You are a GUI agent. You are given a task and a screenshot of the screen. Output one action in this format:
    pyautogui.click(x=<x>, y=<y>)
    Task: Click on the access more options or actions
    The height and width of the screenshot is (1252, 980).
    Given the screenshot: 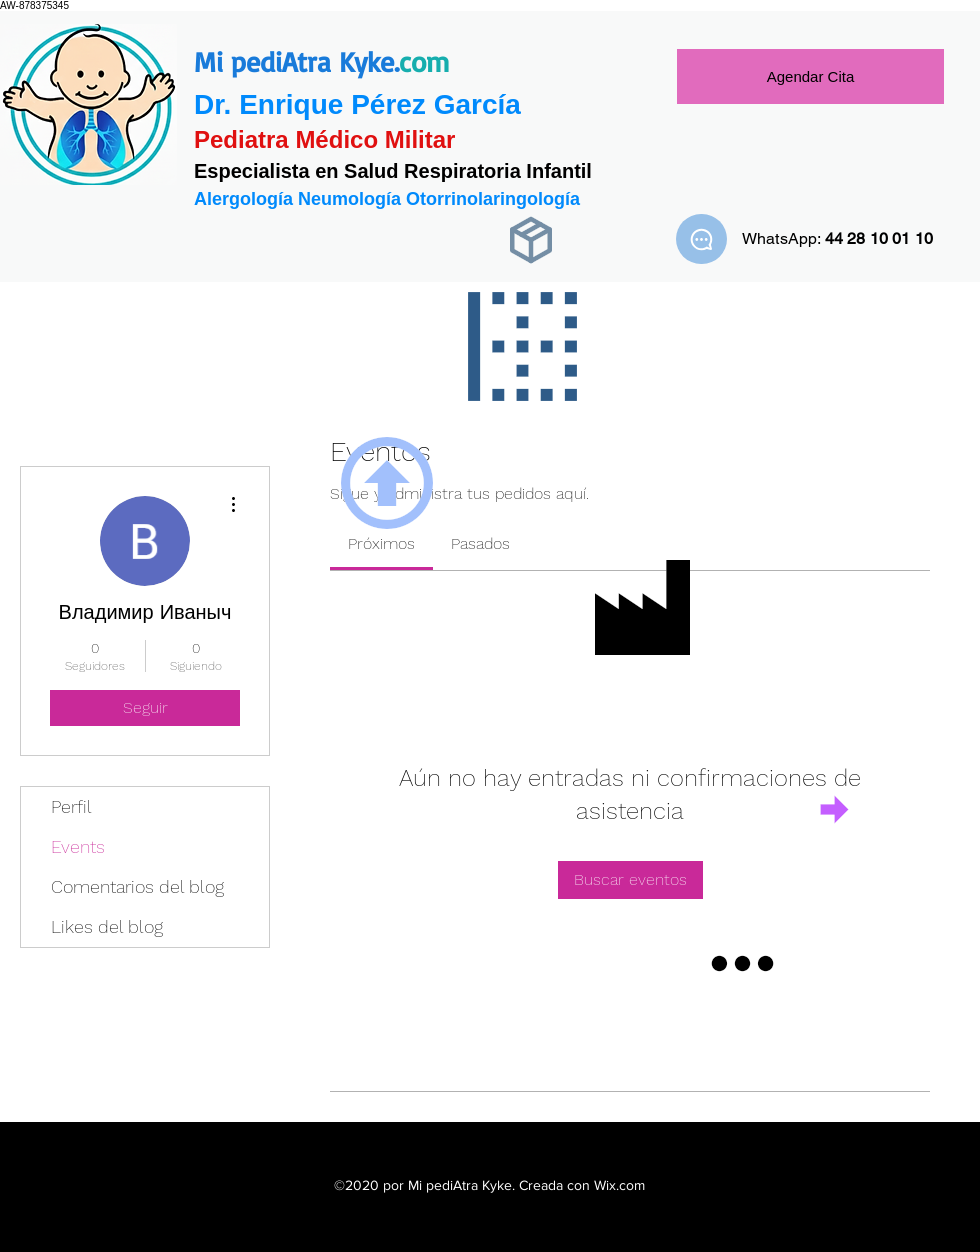 What is the action you would take?
    pyautogui.click(x=742, y=963)
    